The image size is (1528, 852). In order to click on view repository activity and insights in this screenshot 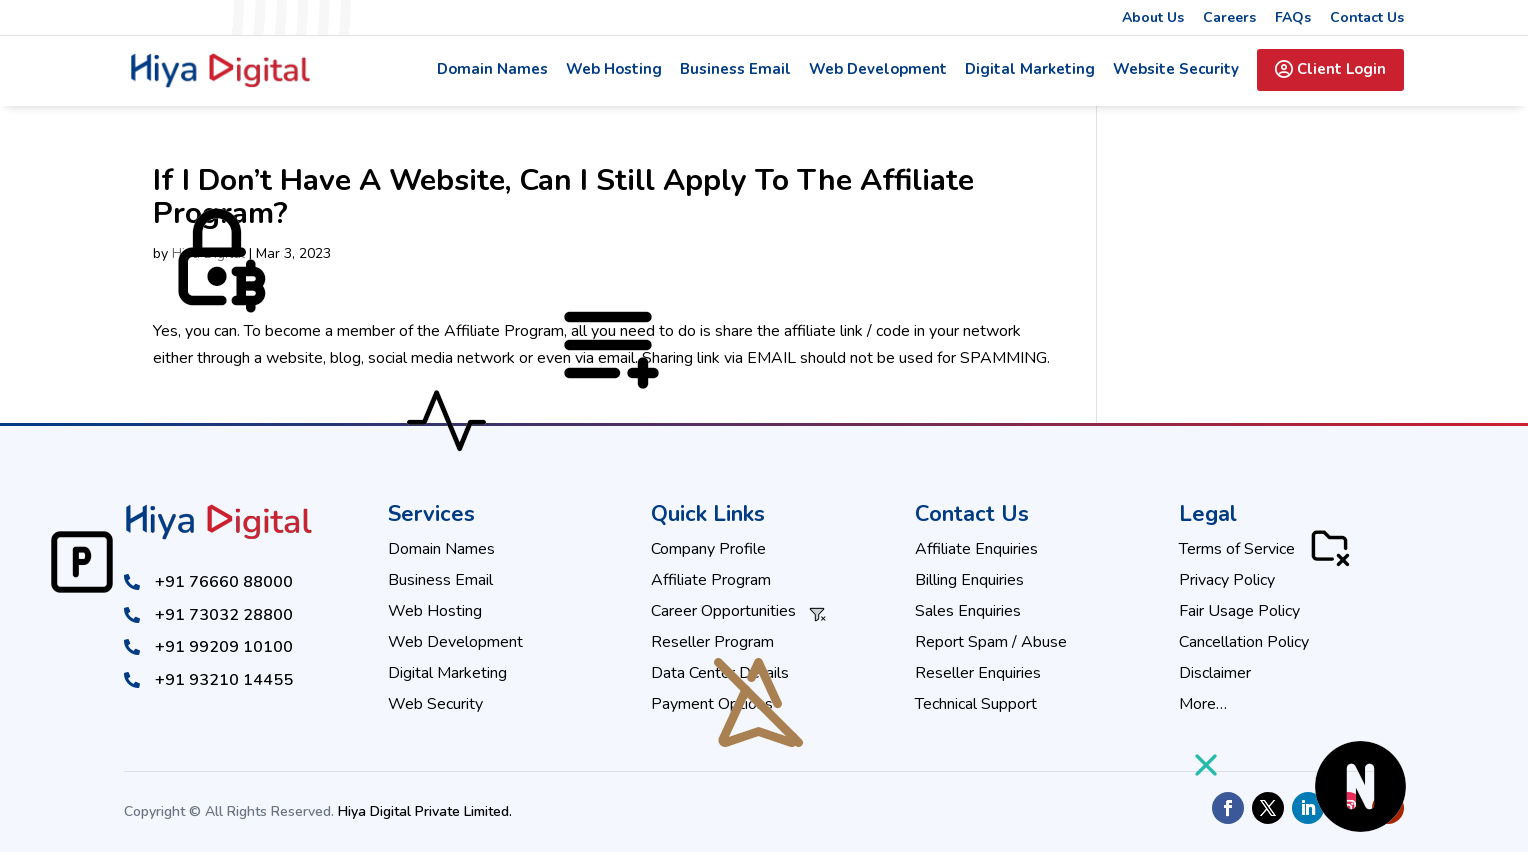, I will do `click(446, 421)`.